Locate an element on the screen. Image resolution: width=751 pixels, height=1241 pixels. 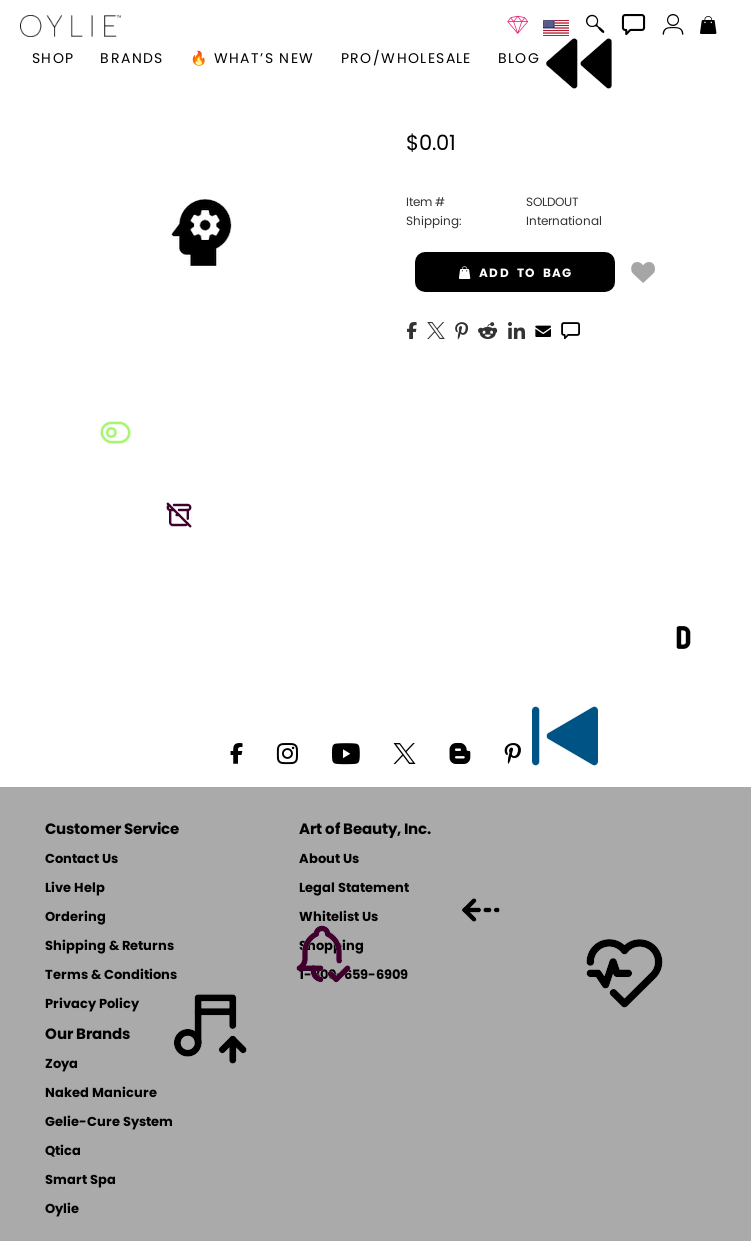
increase music volume is located at coordinates (208, 1025).